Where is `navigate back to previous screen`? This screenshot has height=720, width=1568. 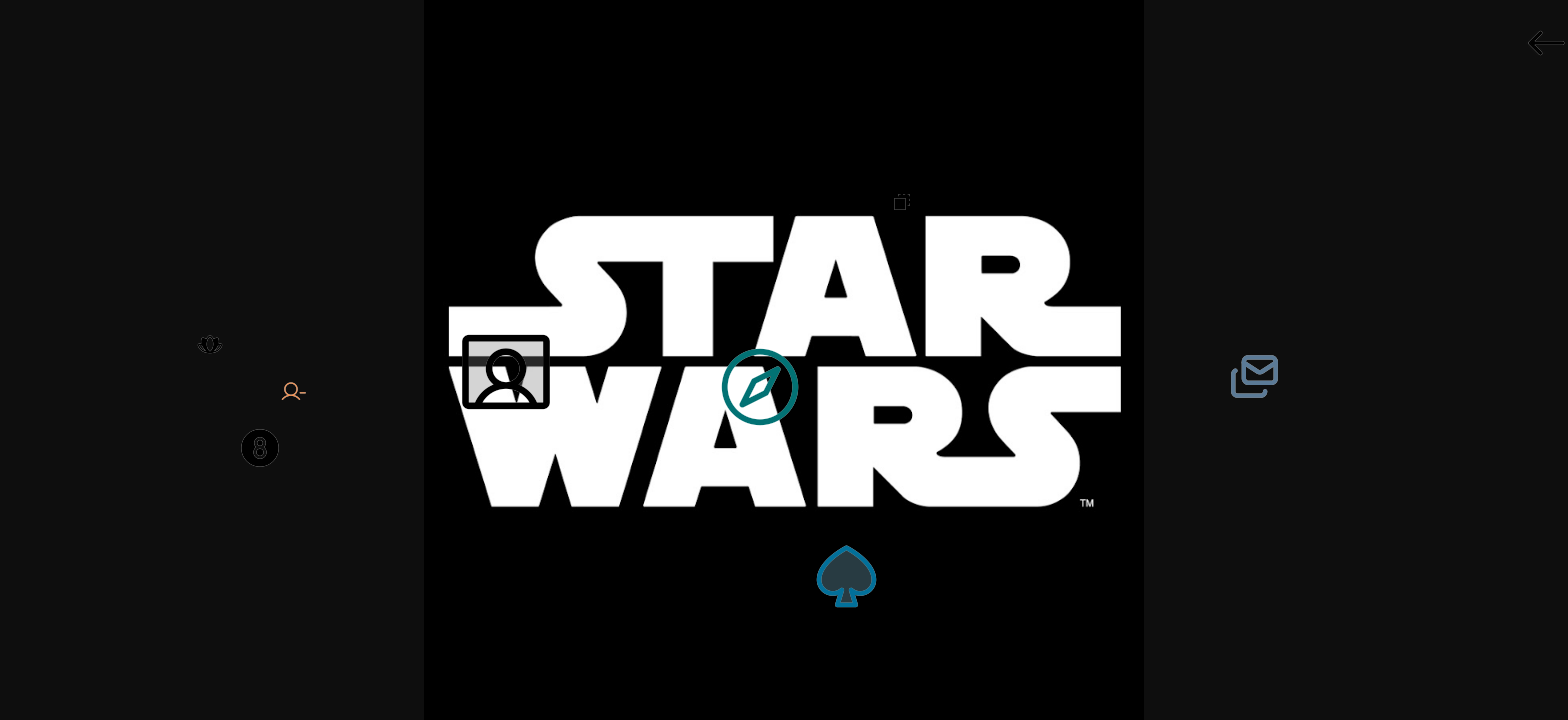 navigate back to previous screen is located at coordinates (1546, 43).